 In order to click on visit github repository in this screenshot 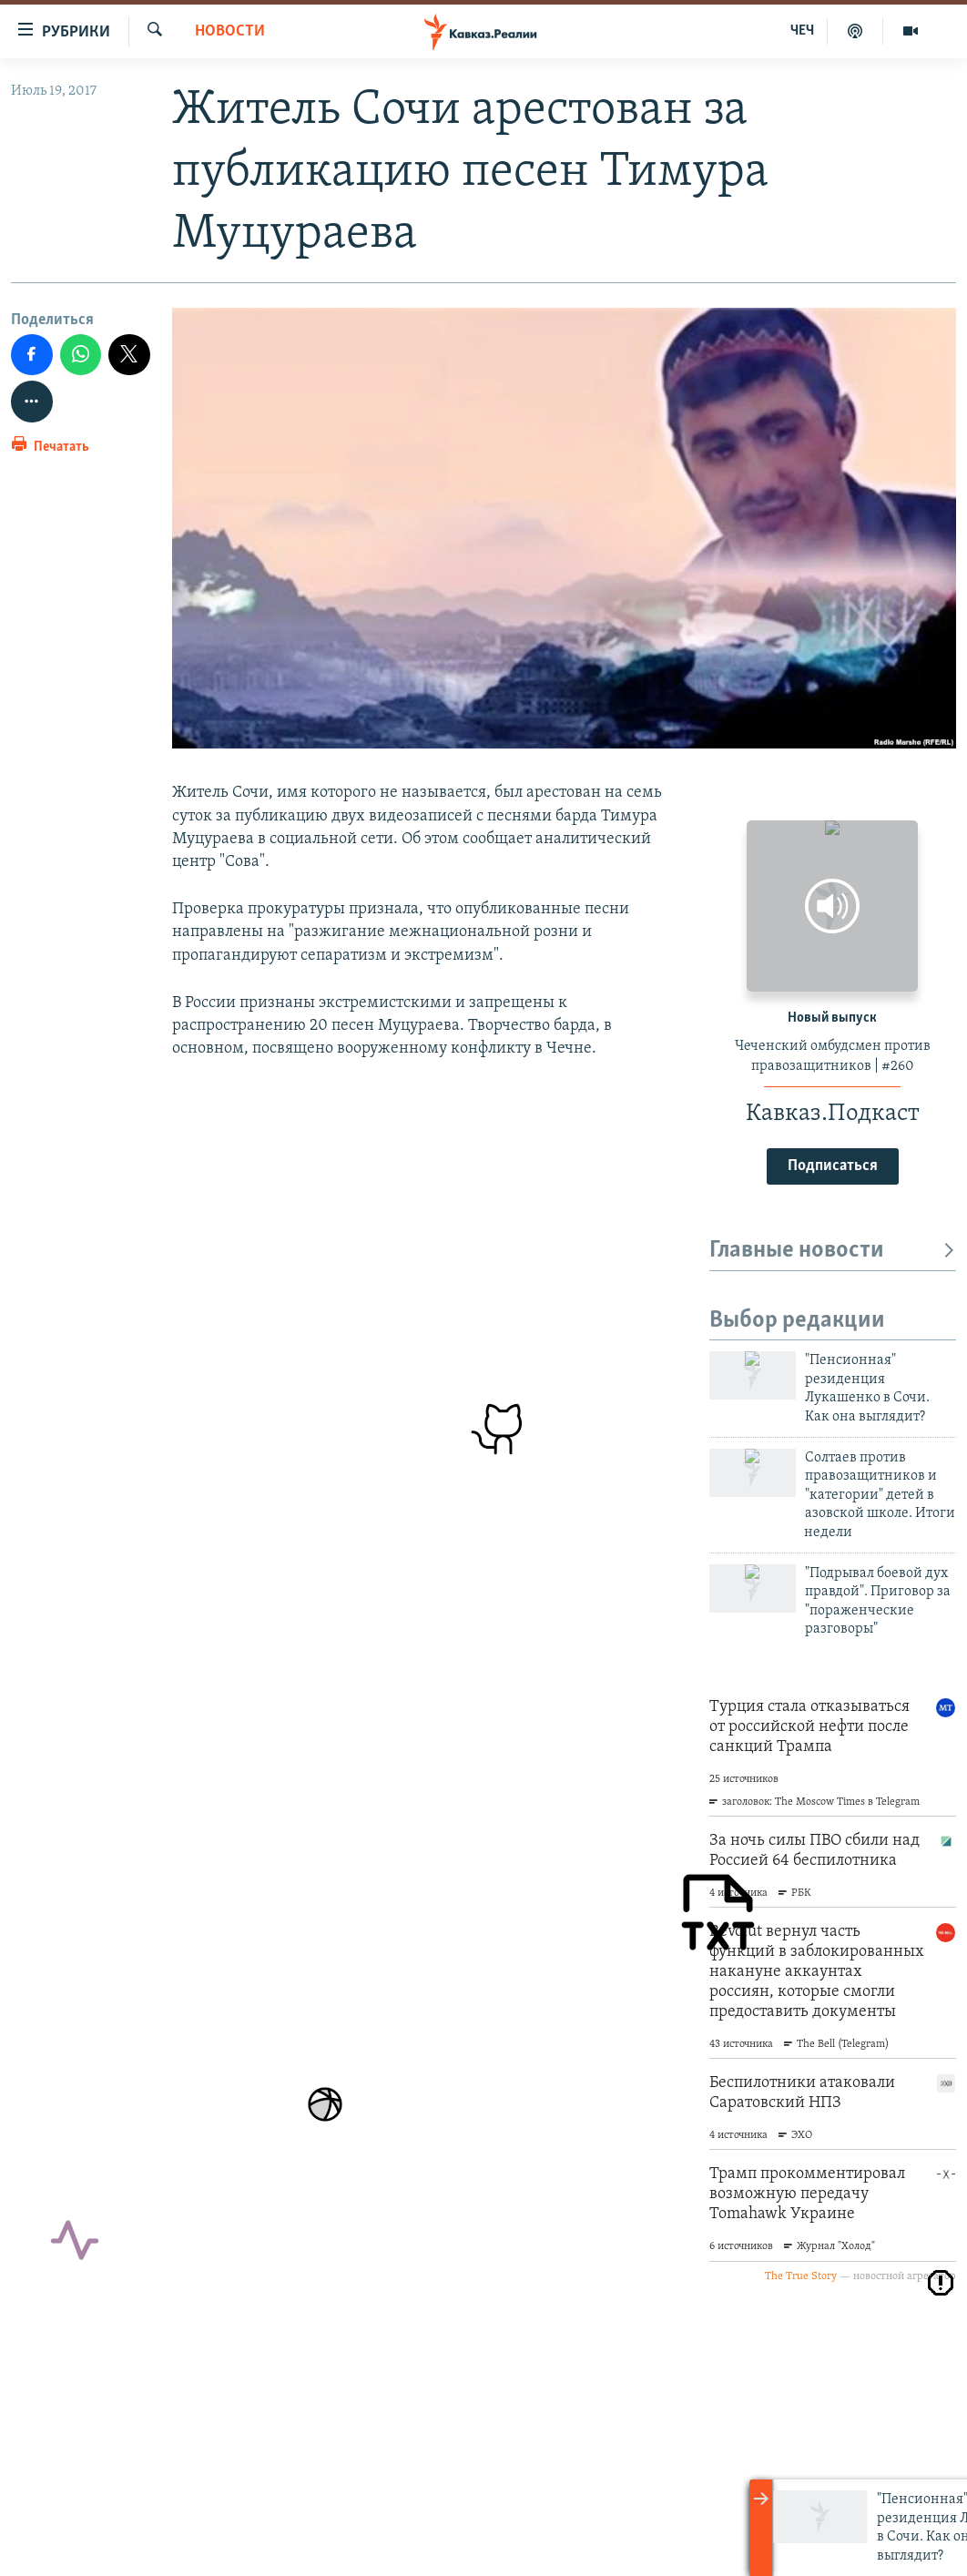, I will do `click(501, 1428)`.